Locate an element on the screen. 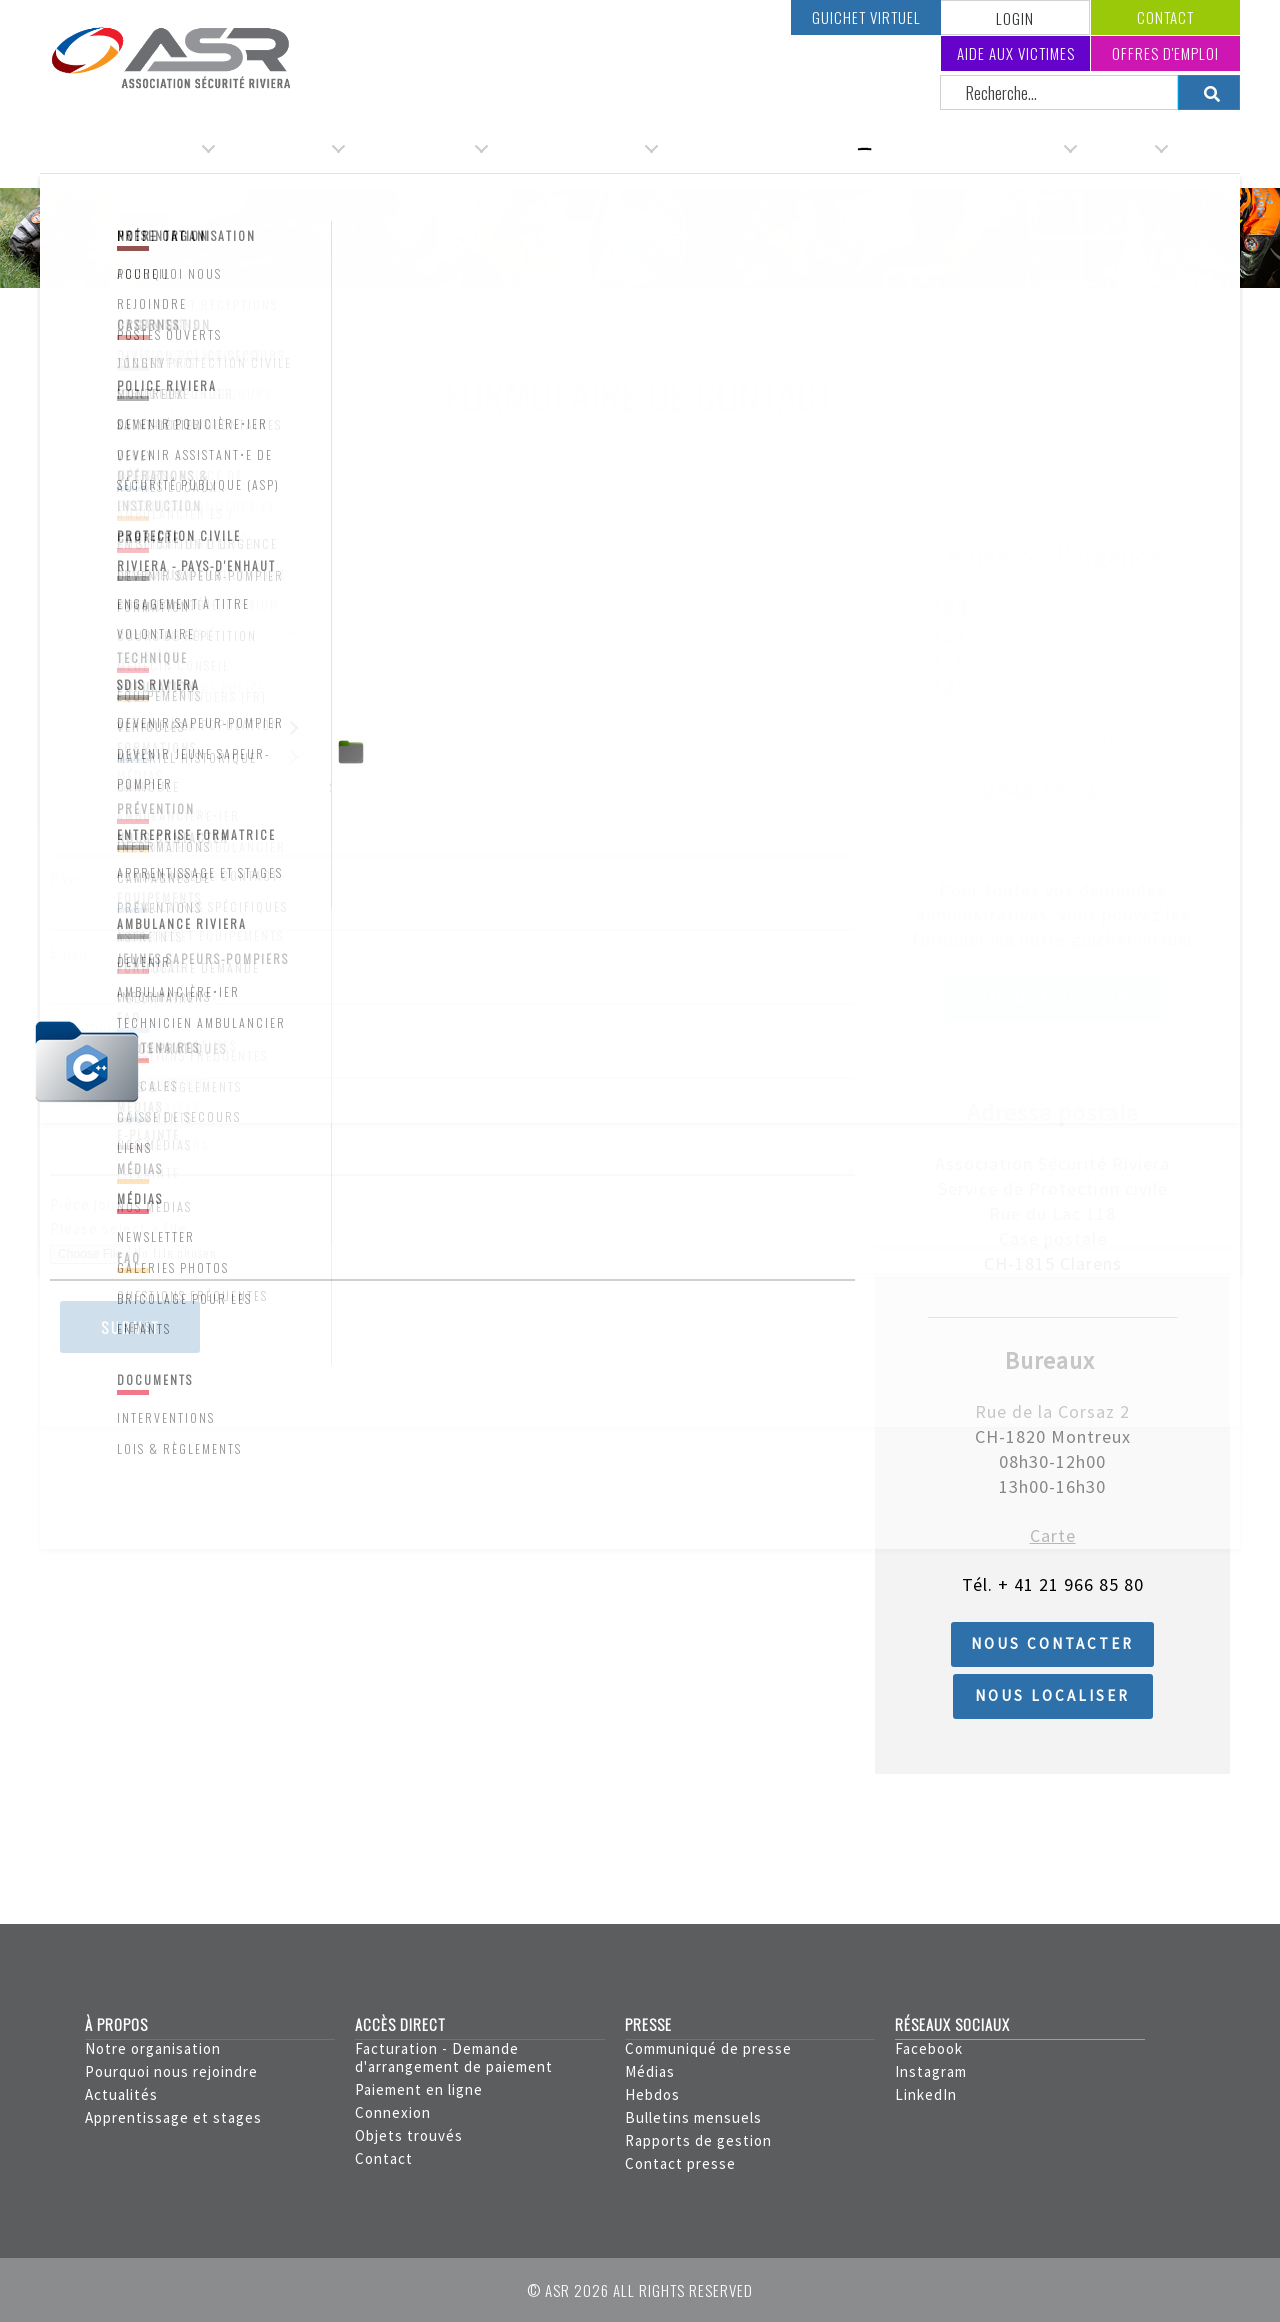 Image resolution: width=1280 pixels, height=2322 pixels. open folder to view contents is located at coordinates (351, 752).